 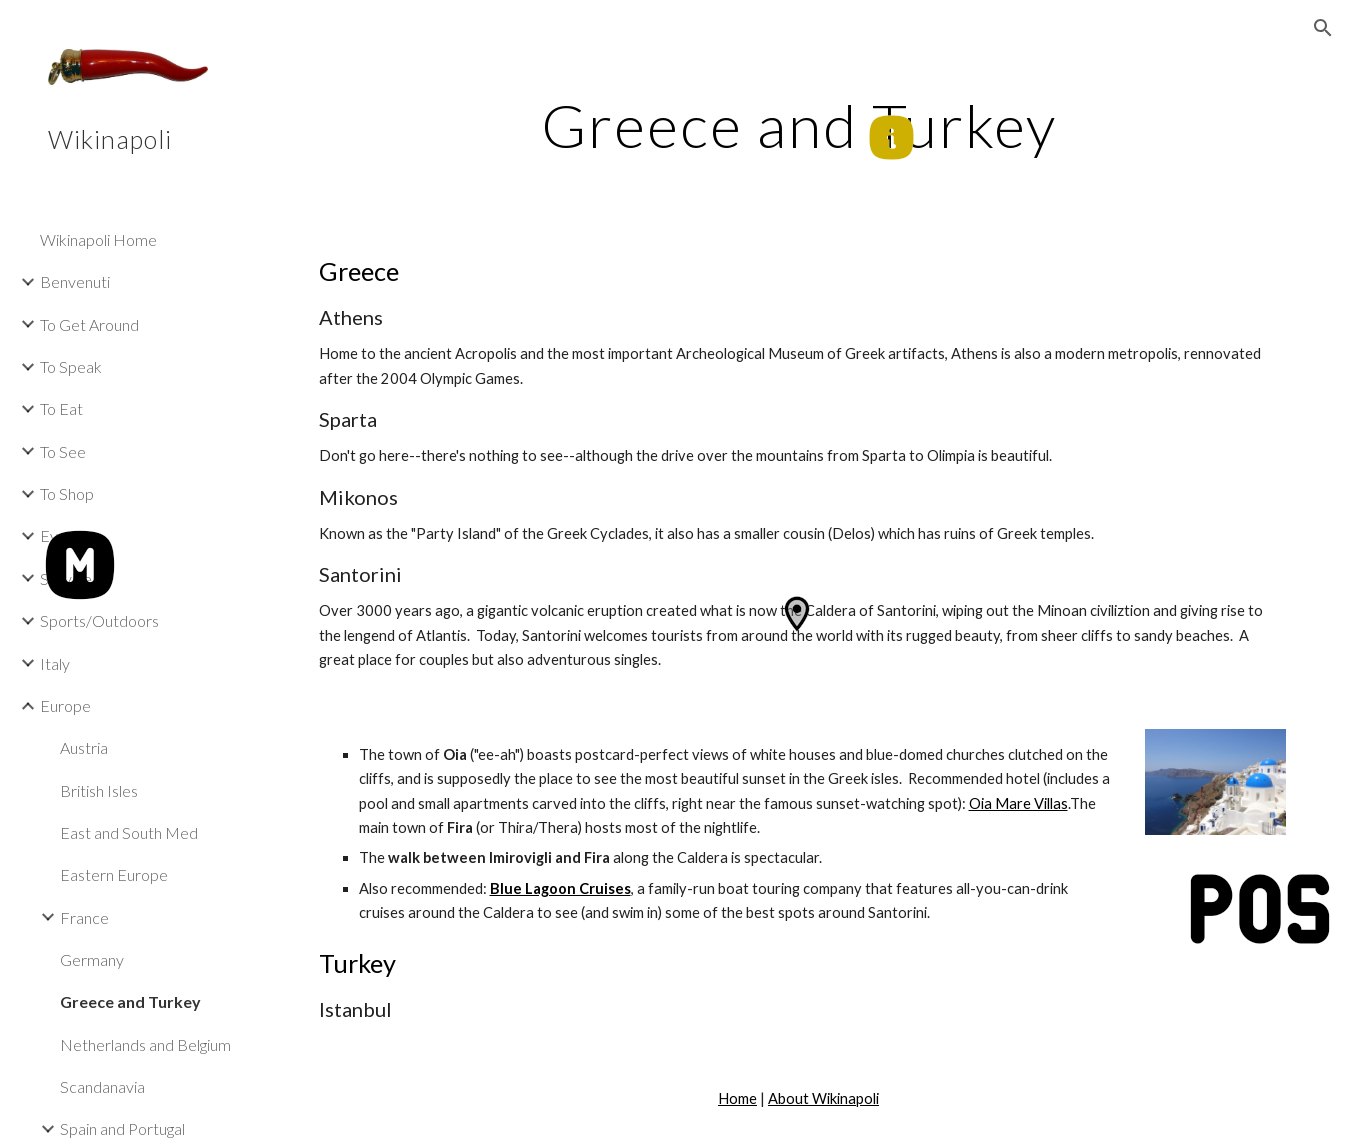 What do you see at coordinates (891, 137) in the screenshot?
I see `view more information or details` at bounding box center [891, 137].